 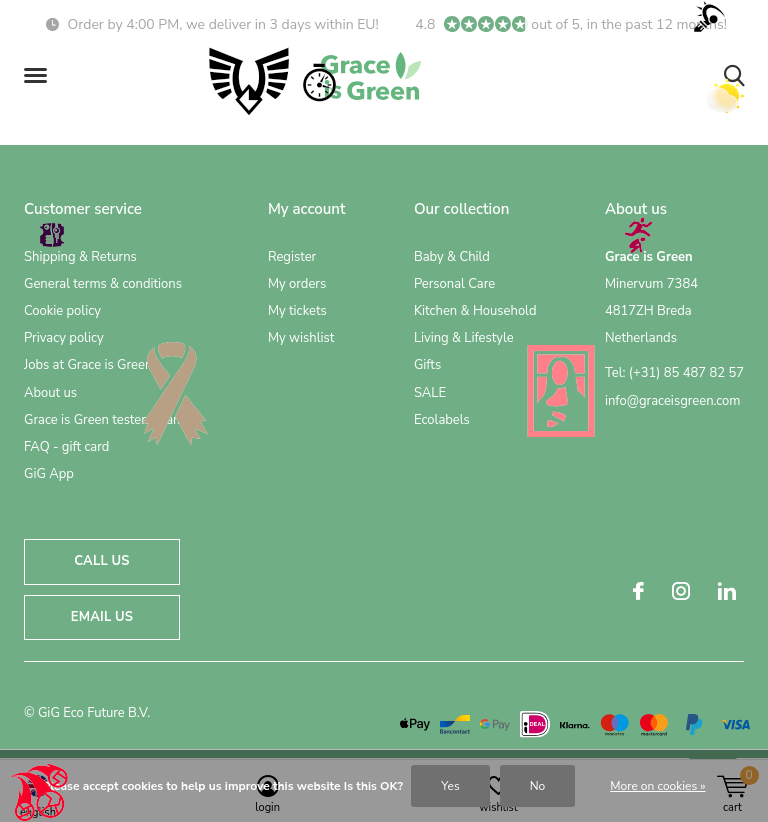 What do you see at coordinates (561, 391) in the screenshot?
I see `view artwork or gallery` at bounding box center [561, 391].